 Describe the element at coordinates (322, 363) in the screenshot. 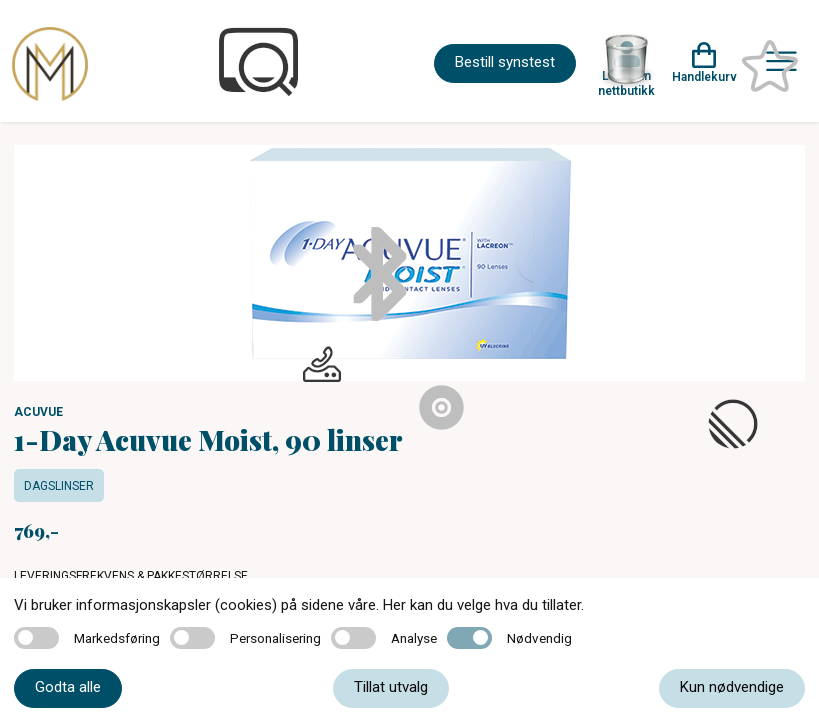

I see `indicates modem or dial-up connection status` at that location.